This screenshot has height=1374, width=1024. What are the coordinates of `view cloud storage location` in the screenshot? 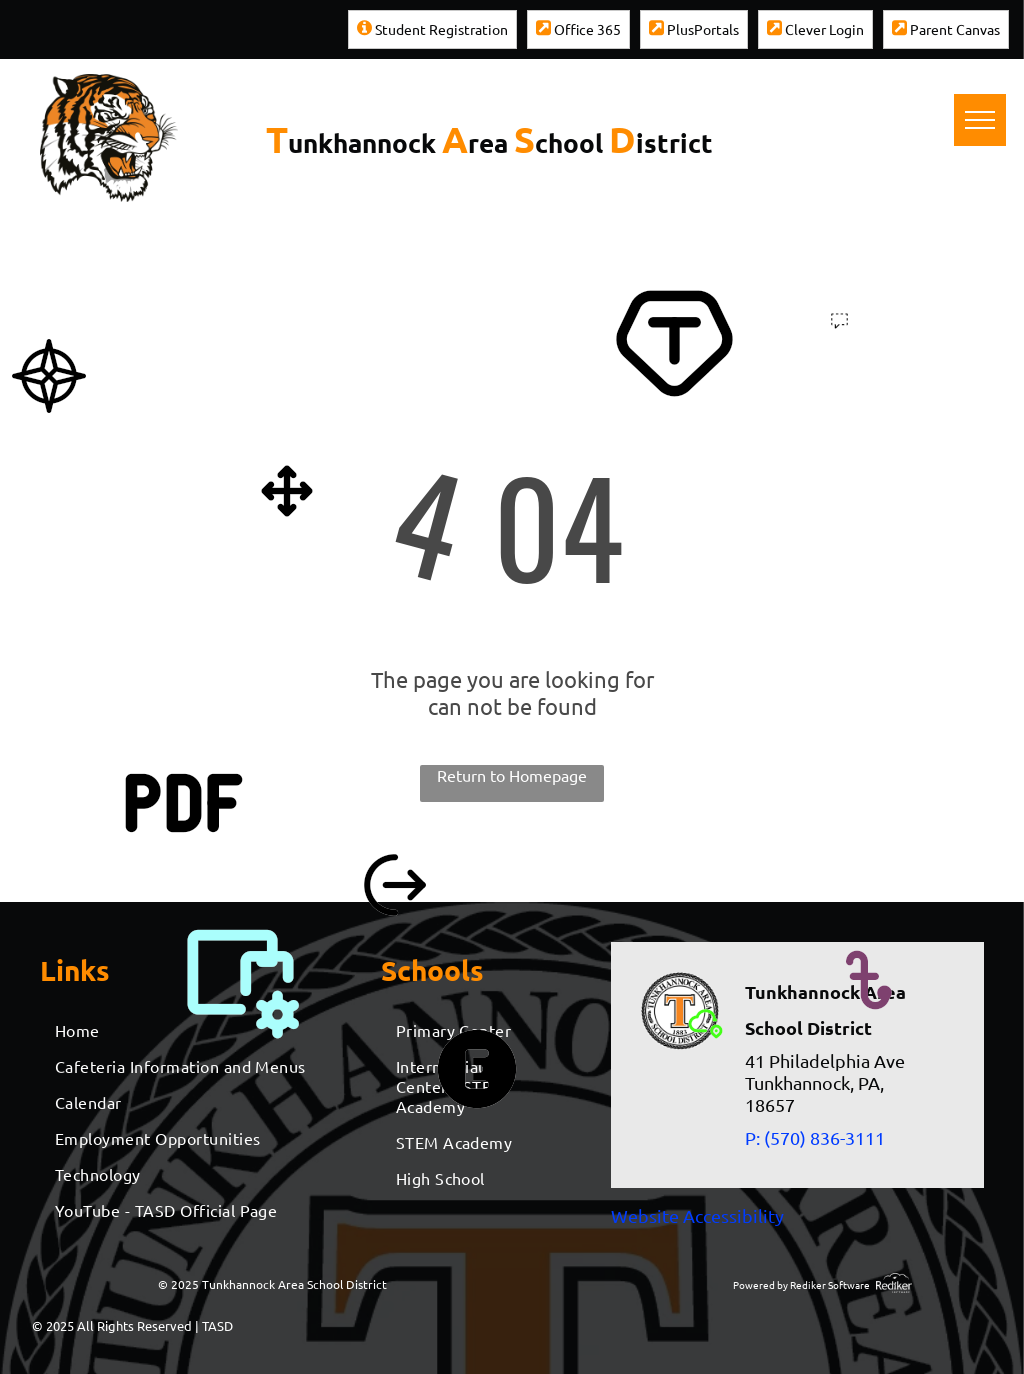 It's located at (705, 1021).